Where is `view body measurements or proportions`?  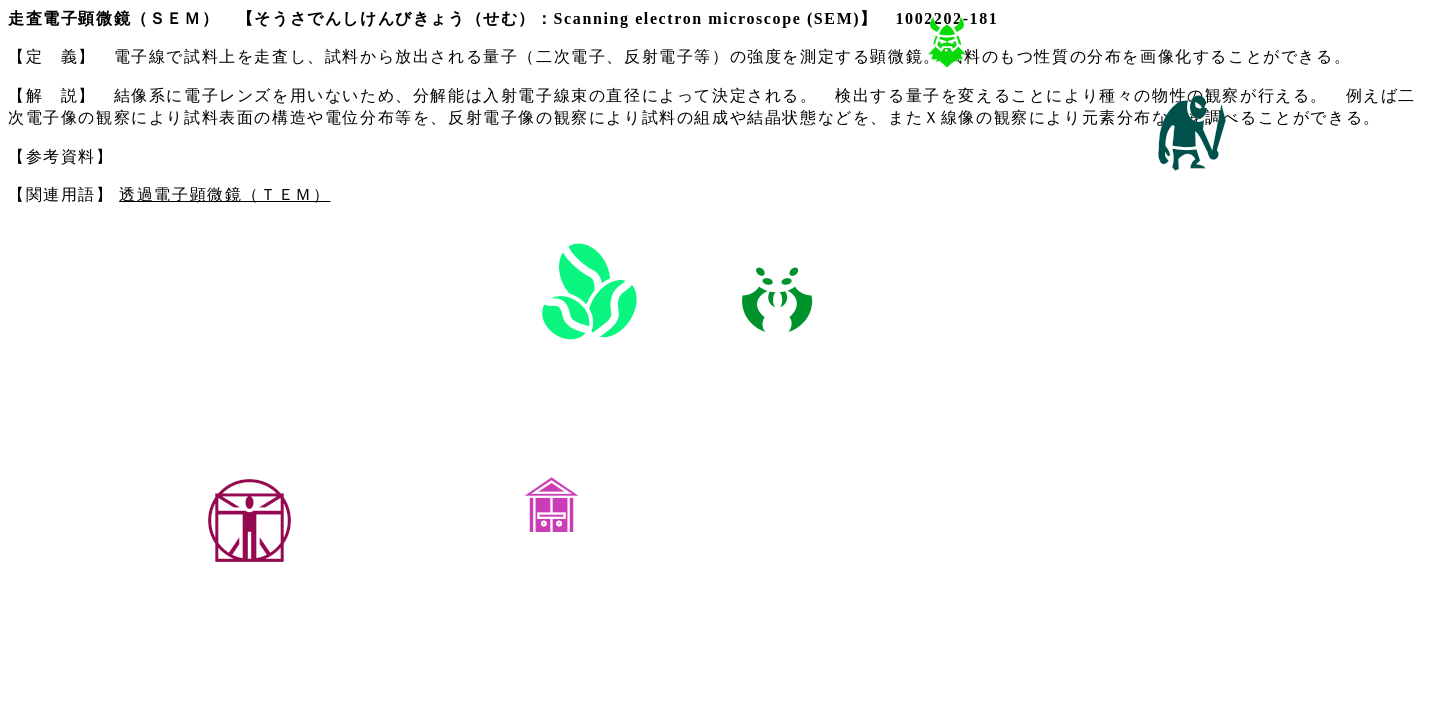 view body measurements or proportions is located at coordinates (249, 520).